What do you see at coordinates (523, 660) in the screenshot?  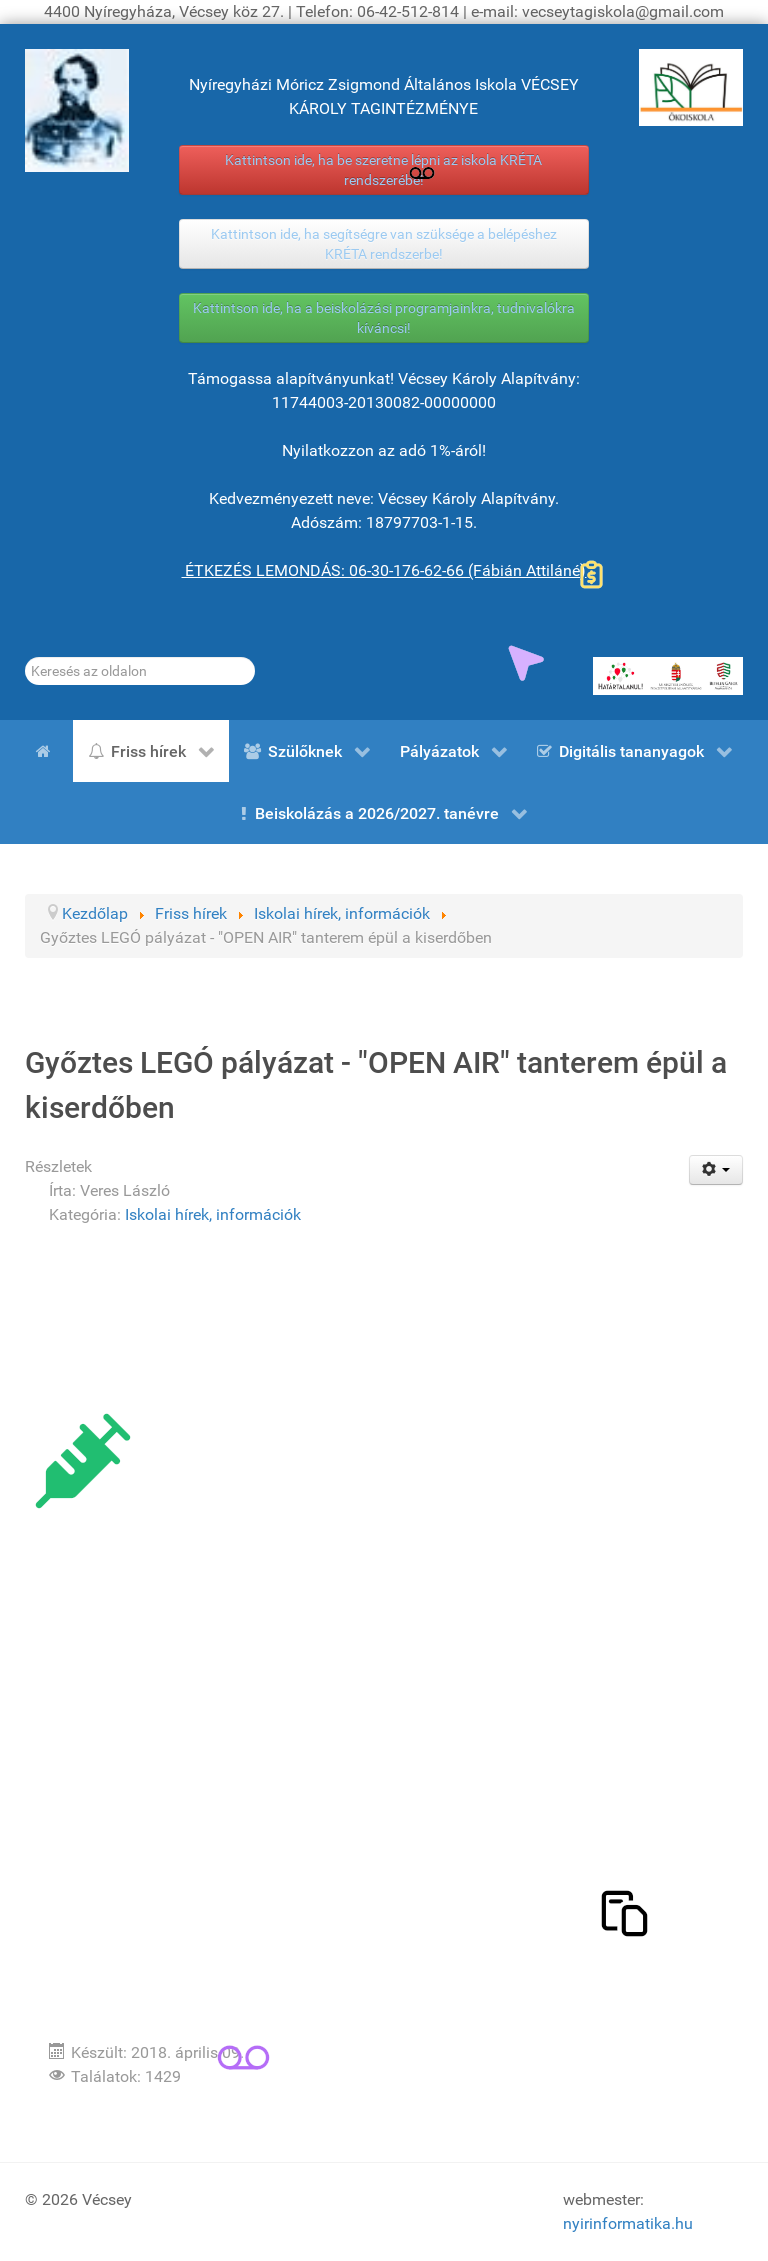 I see `tap to navigate to a destination` at bounding box center [523, 660].